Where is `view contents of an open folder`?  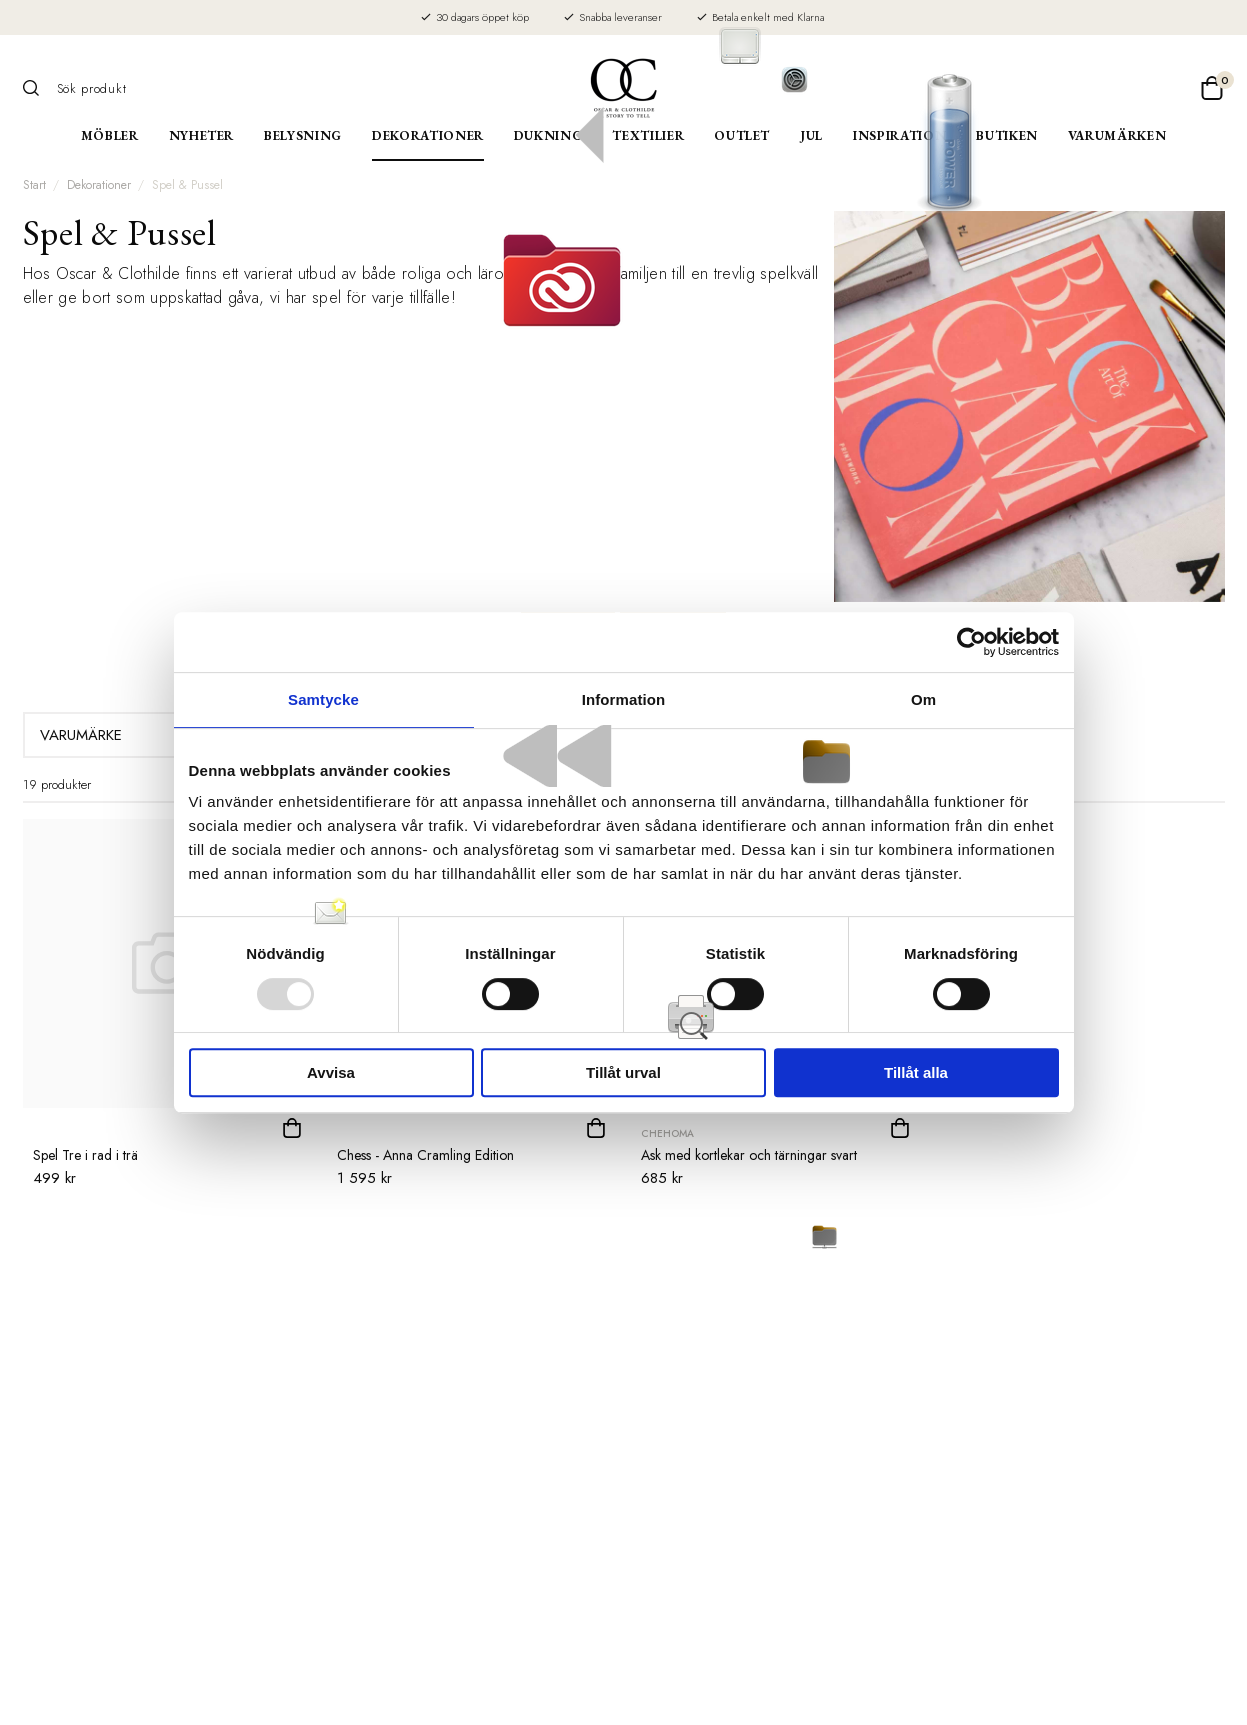 view contents of an open folder is located at coordinates (826, 761).